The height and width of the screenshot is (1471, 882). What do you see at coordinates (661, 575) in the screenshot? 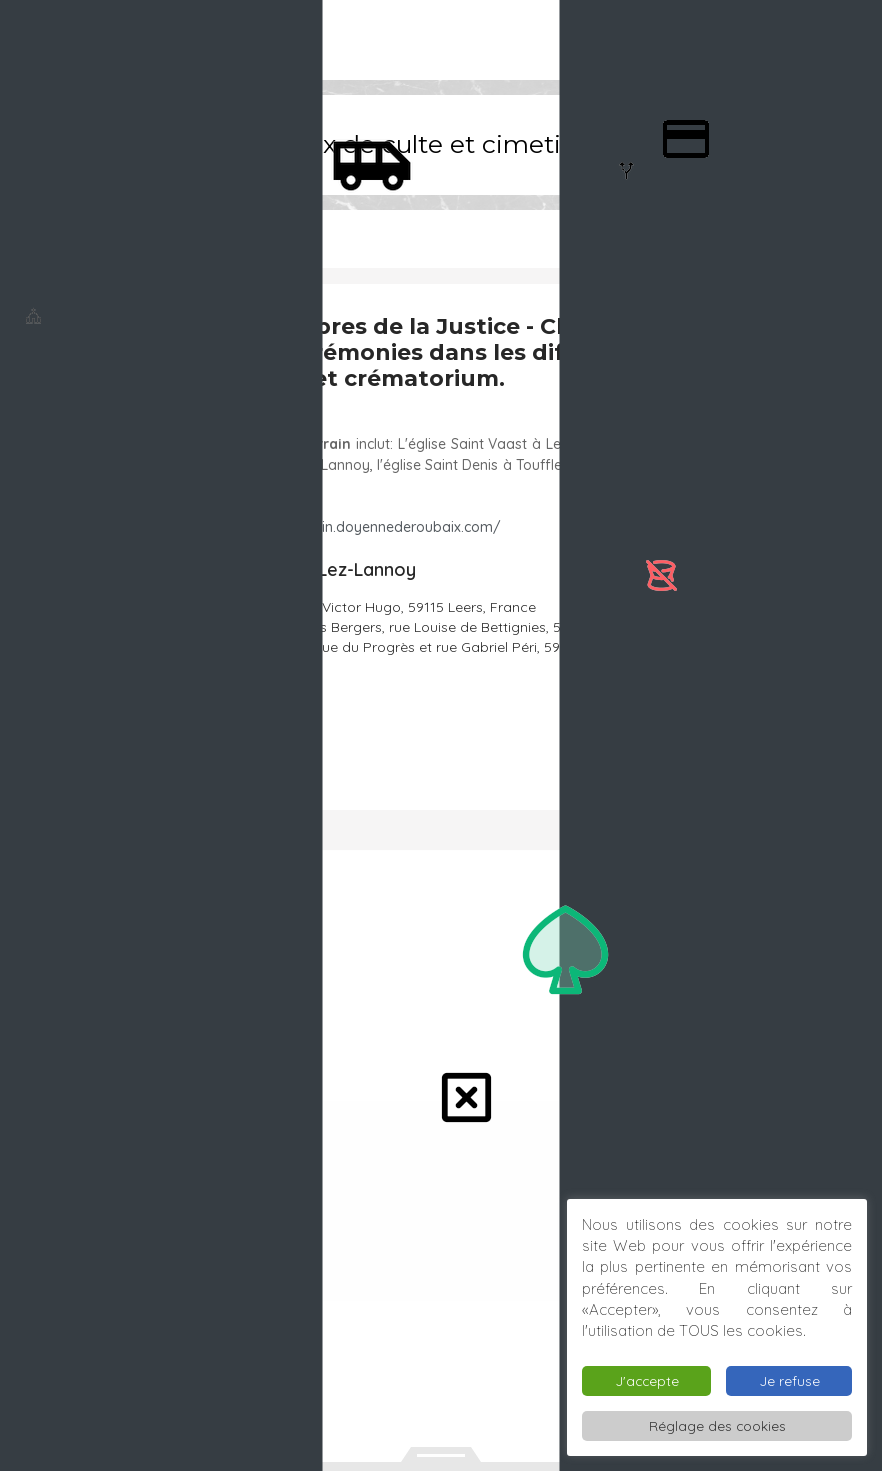
I see `diabolo juggling mode disabled` at bounding box center [661, 575].